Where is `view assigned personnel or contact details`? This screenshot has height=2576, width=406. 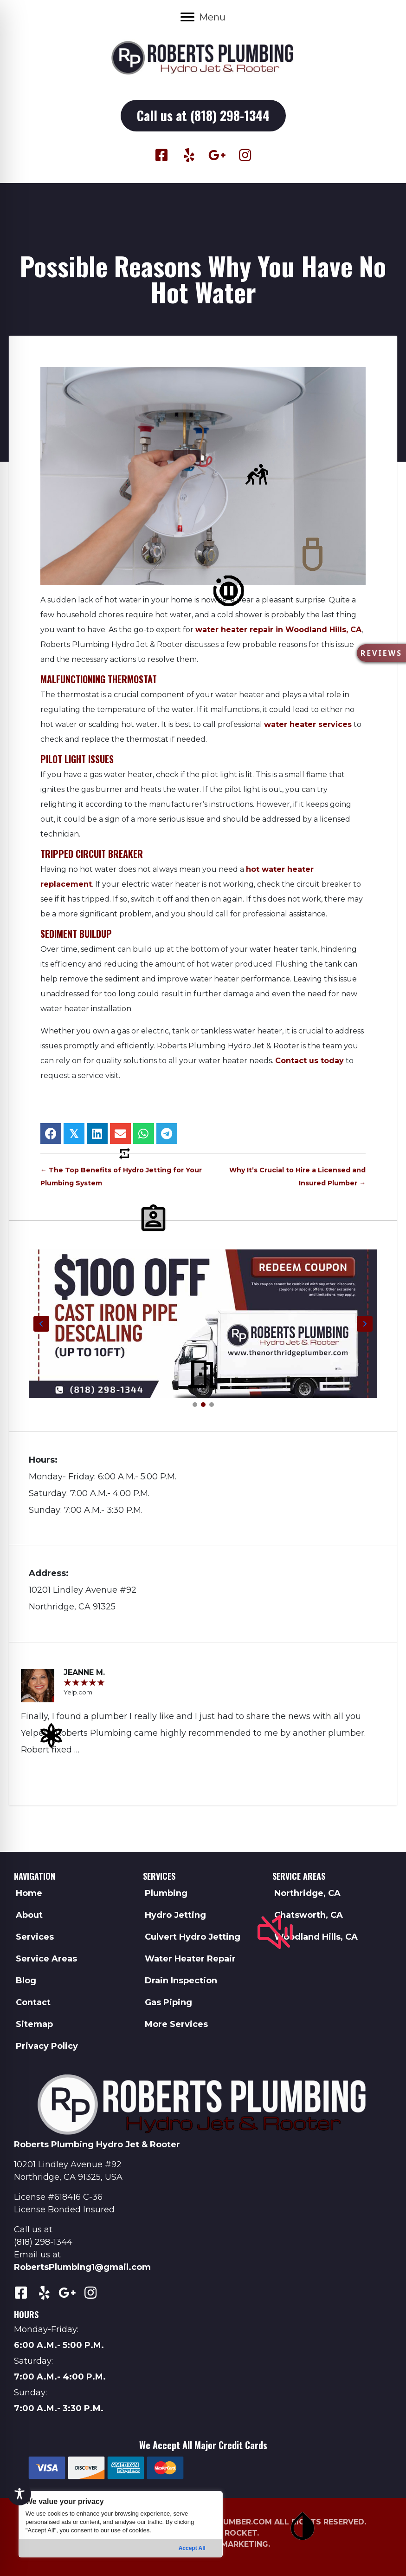
view assigned personnel or contact details is located at coordinates (153, 1219).